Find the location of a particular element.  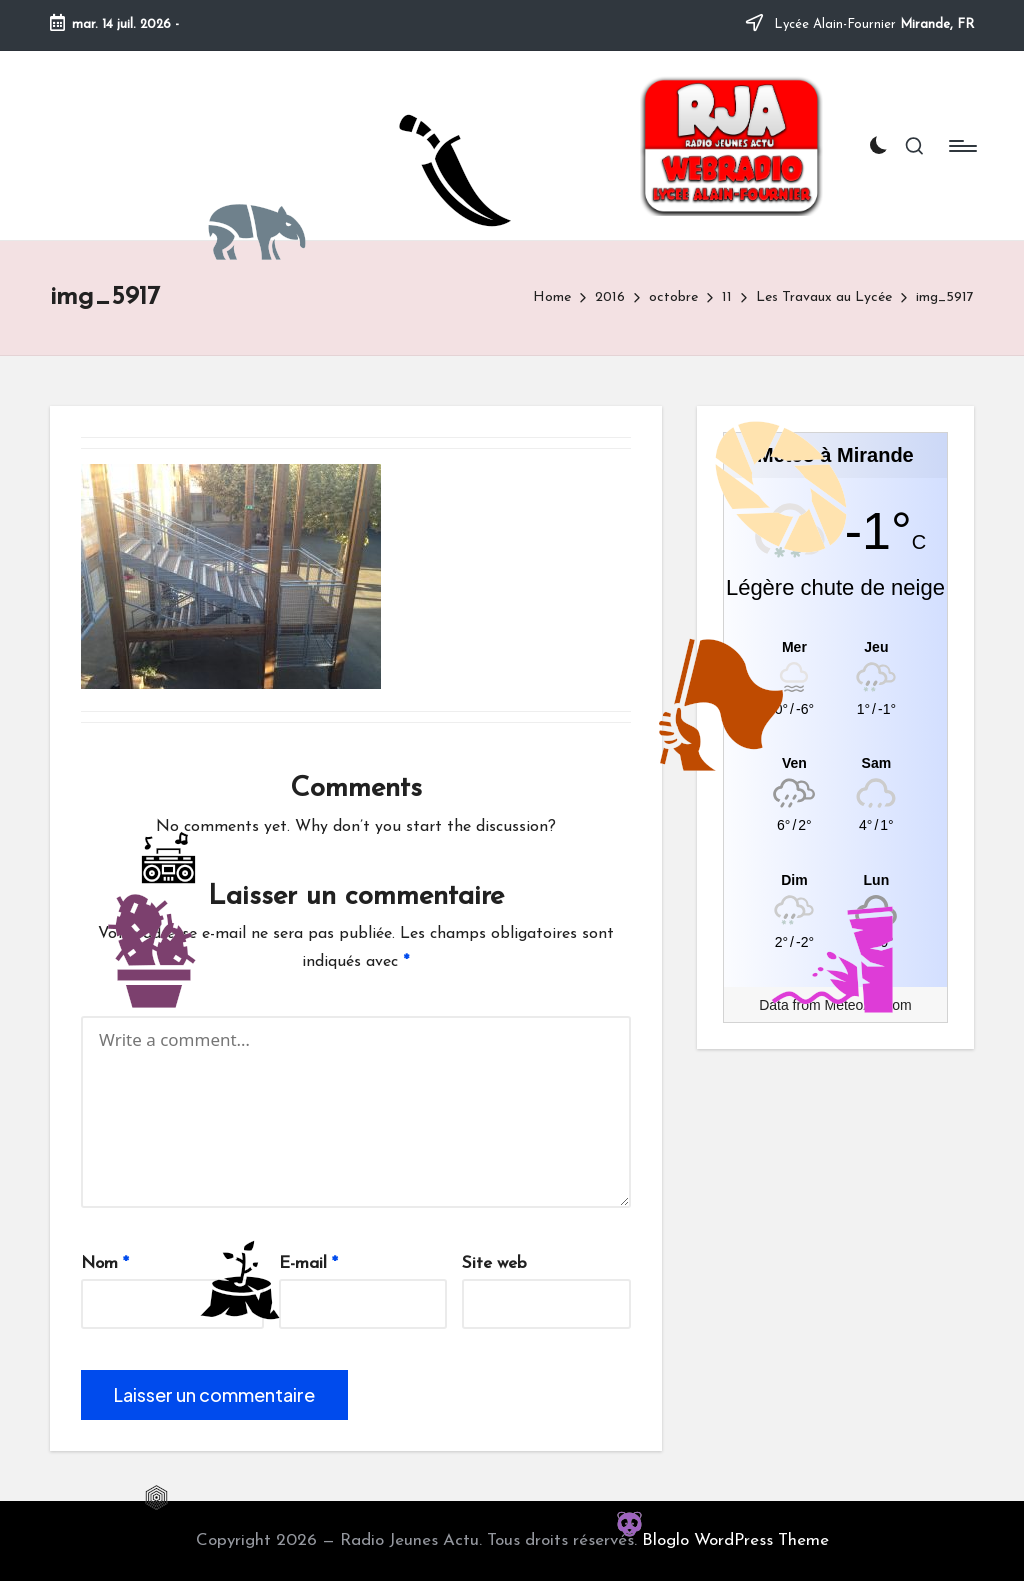

panda character or avatar selection is located at coordinates (629, 1524).